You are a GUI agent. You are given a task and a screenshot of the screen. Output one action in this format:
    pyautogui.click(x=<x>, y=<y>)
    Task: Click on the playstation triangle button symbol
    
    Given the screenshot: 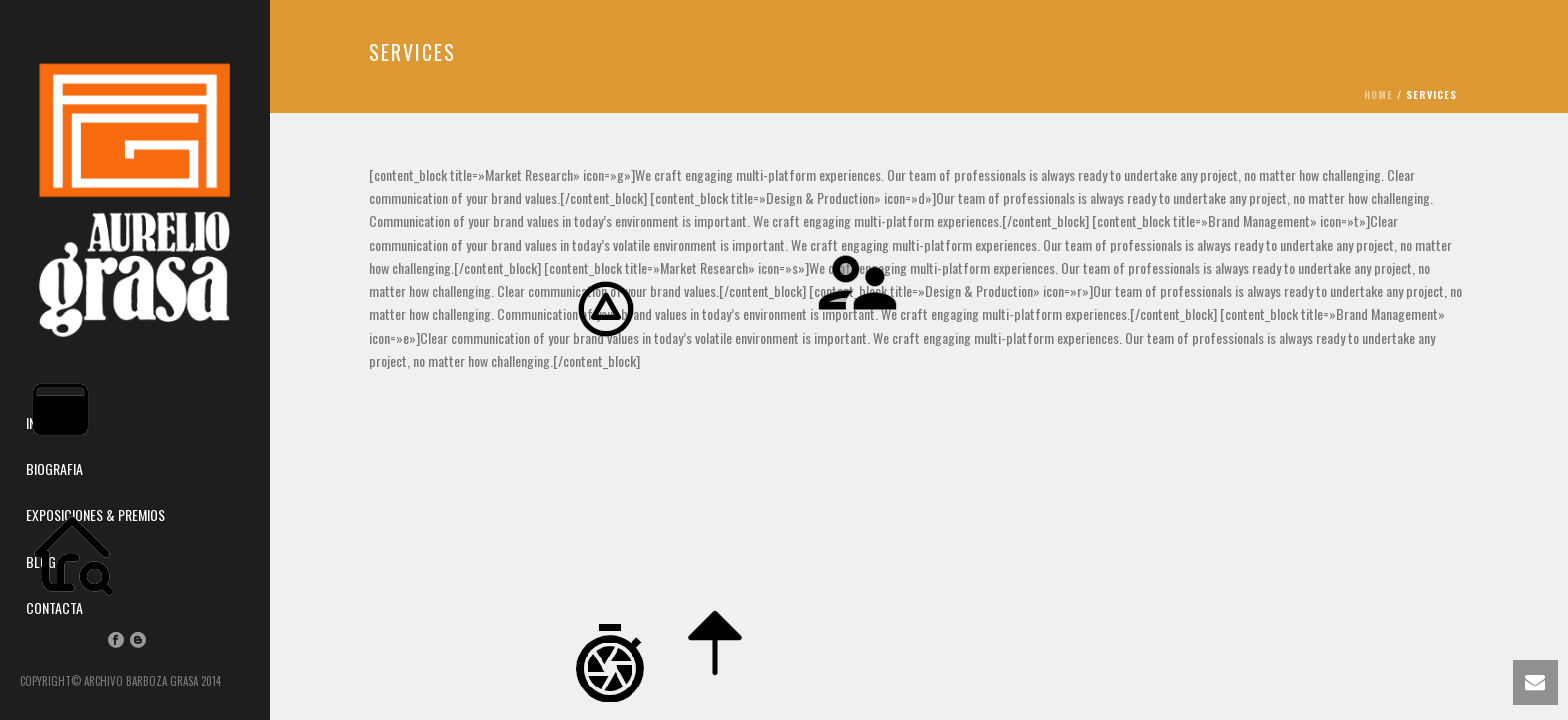 What is the action you would take?
    pyautogui.click(x=606, y=309)
    